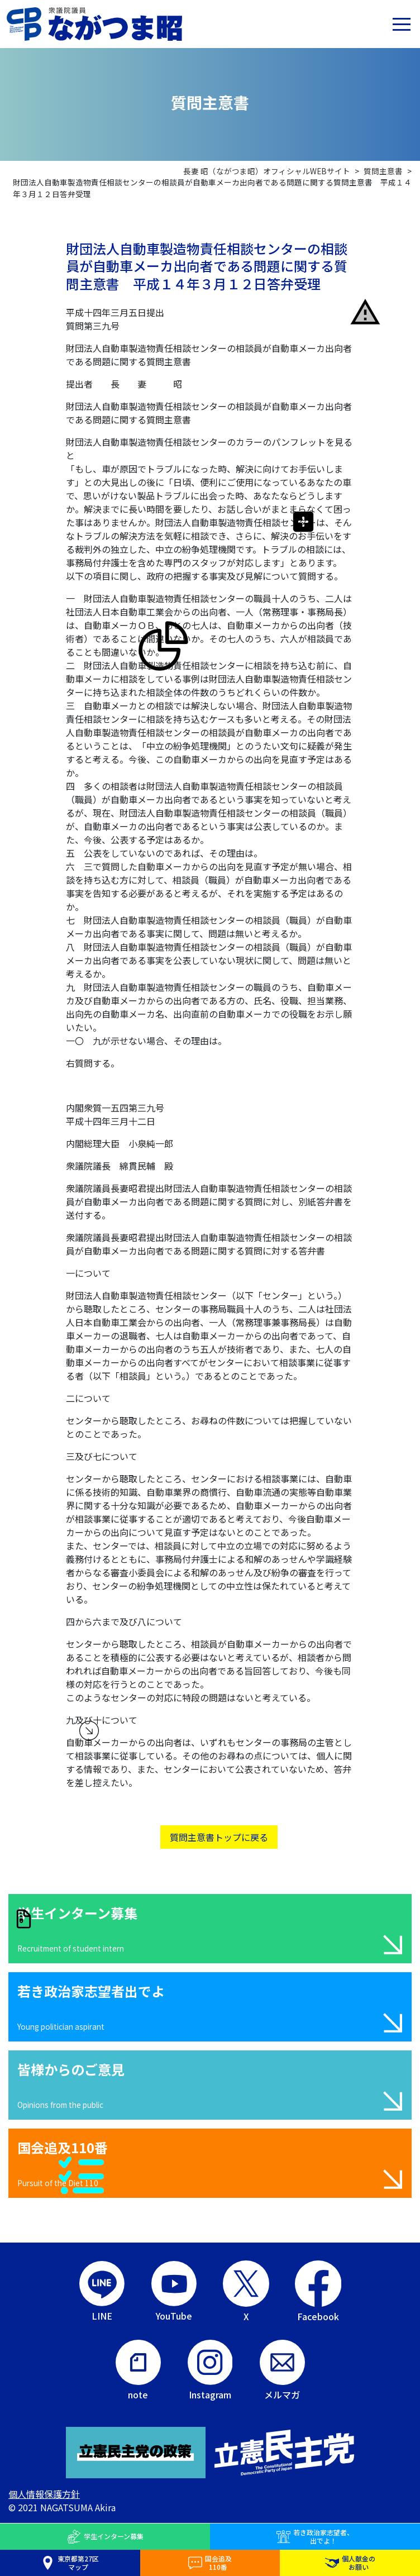 This screenshot has height=2576, width=420. What do you see at coordinates (303, 522) in the screenshot?
I see `add a new item` at bounding box center [303, 522].